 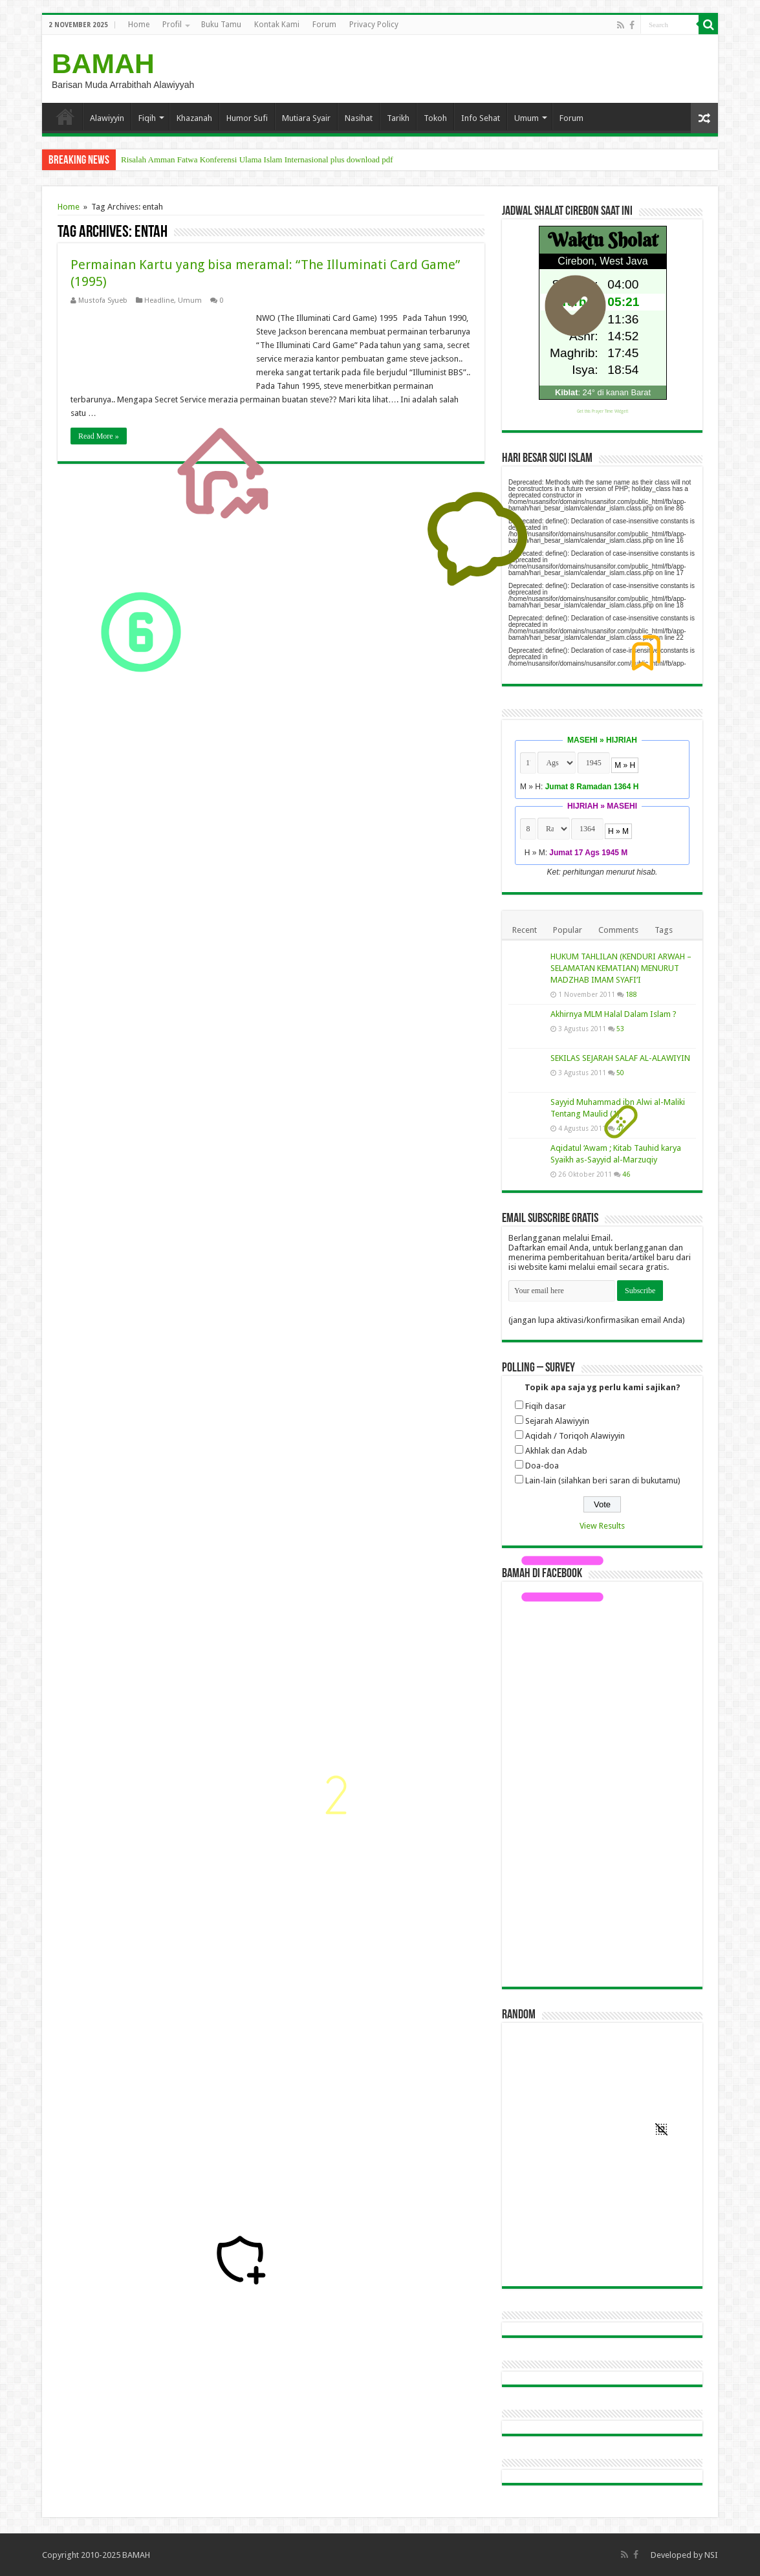 I want to click on indicates a completed or successful action, so click(x=575, y=305).